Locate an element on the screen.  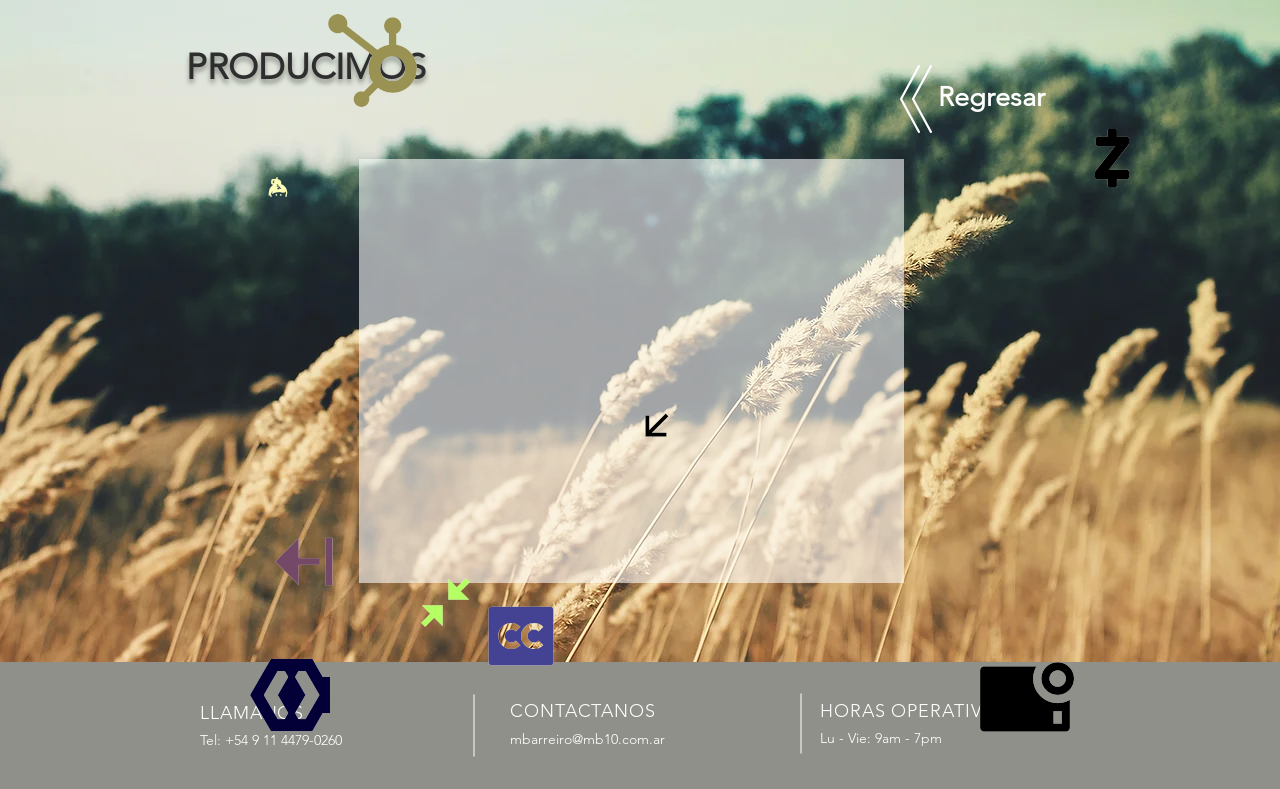
enable closed captions for video content is located at coordinates (521, 636).